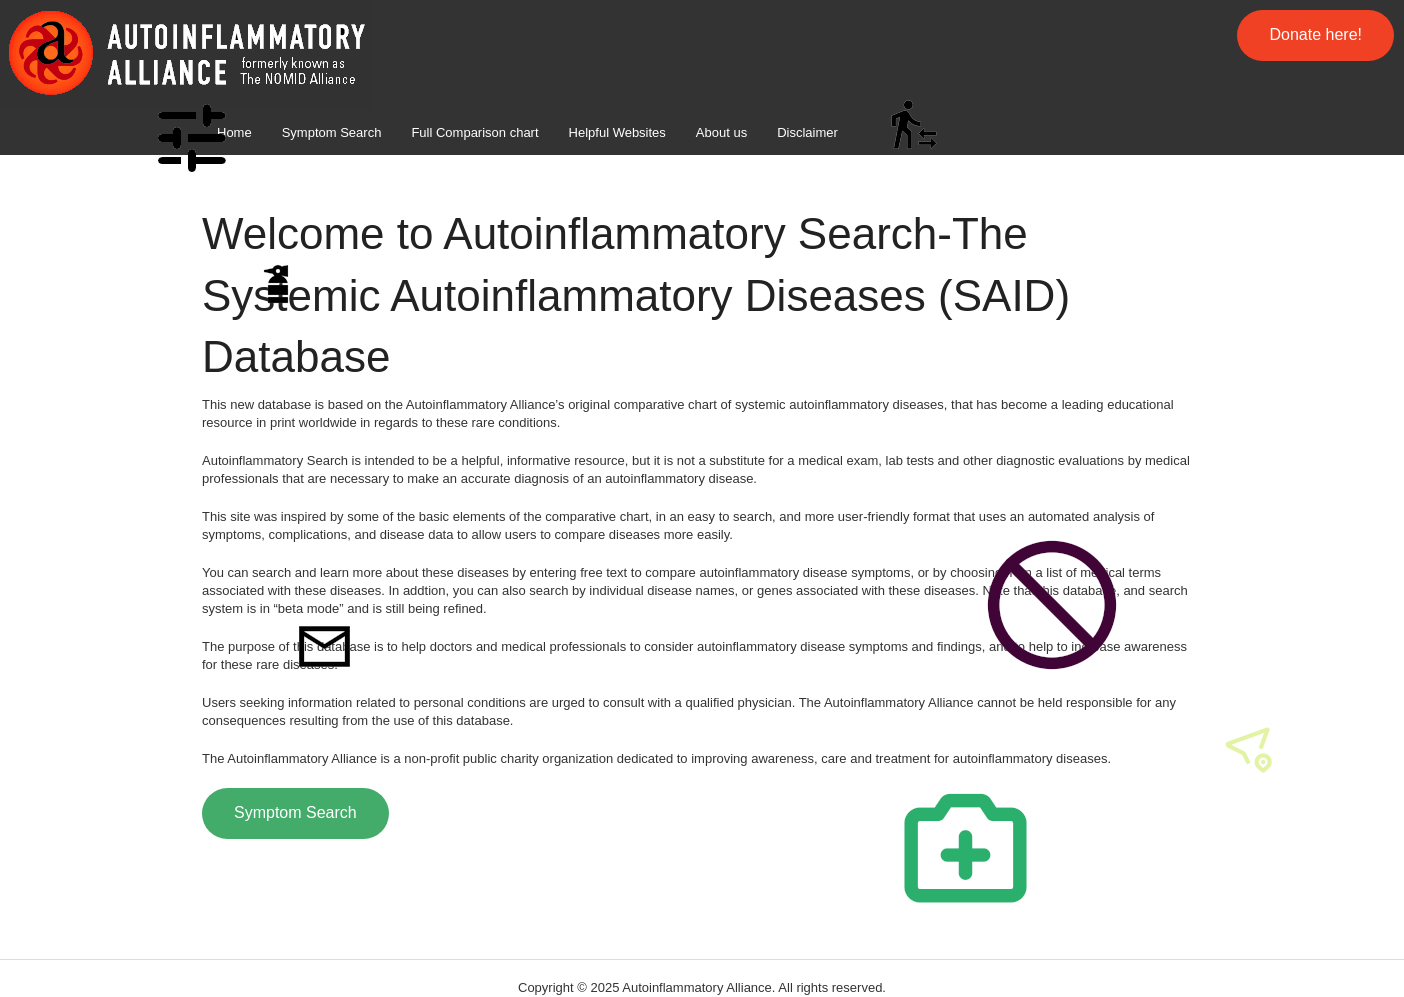  I want to click on adjust settings or preferences, so click(192, 138).